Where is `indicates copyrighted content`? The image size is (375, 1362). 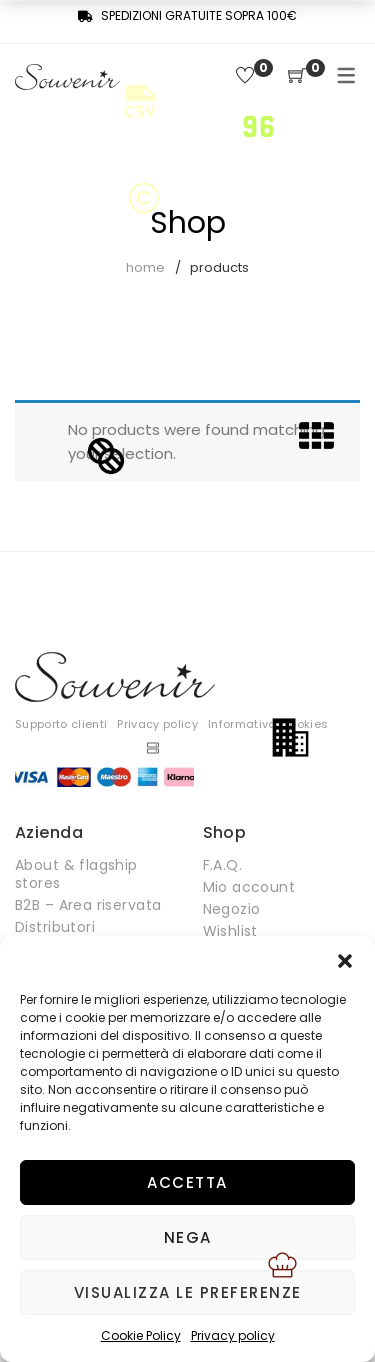
indicates copyrighted content is located at coordinates (144, 198).